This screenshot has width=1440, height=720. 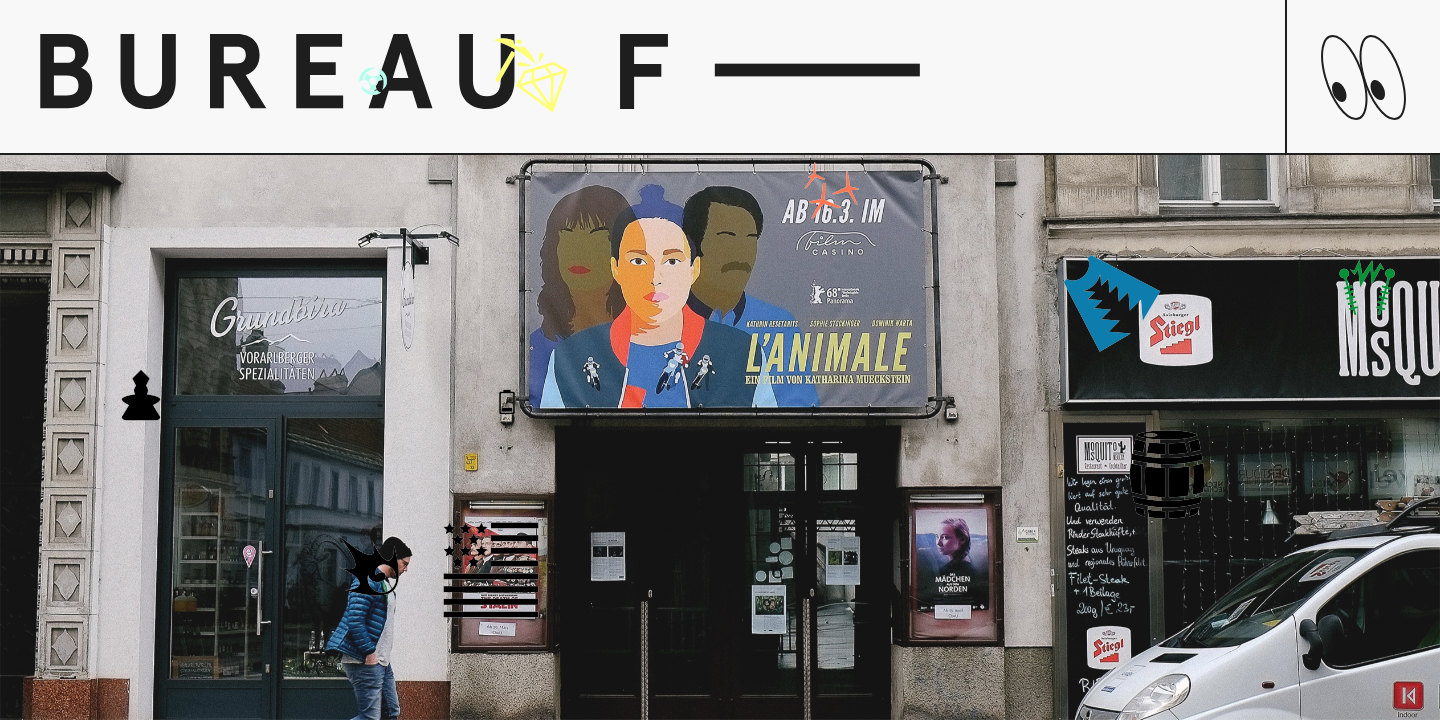 What do you see at coordinates (1367, 287) in the screenshot?
I see `indicates electrical discharge or power surge` at bounding box center [1367, 287].